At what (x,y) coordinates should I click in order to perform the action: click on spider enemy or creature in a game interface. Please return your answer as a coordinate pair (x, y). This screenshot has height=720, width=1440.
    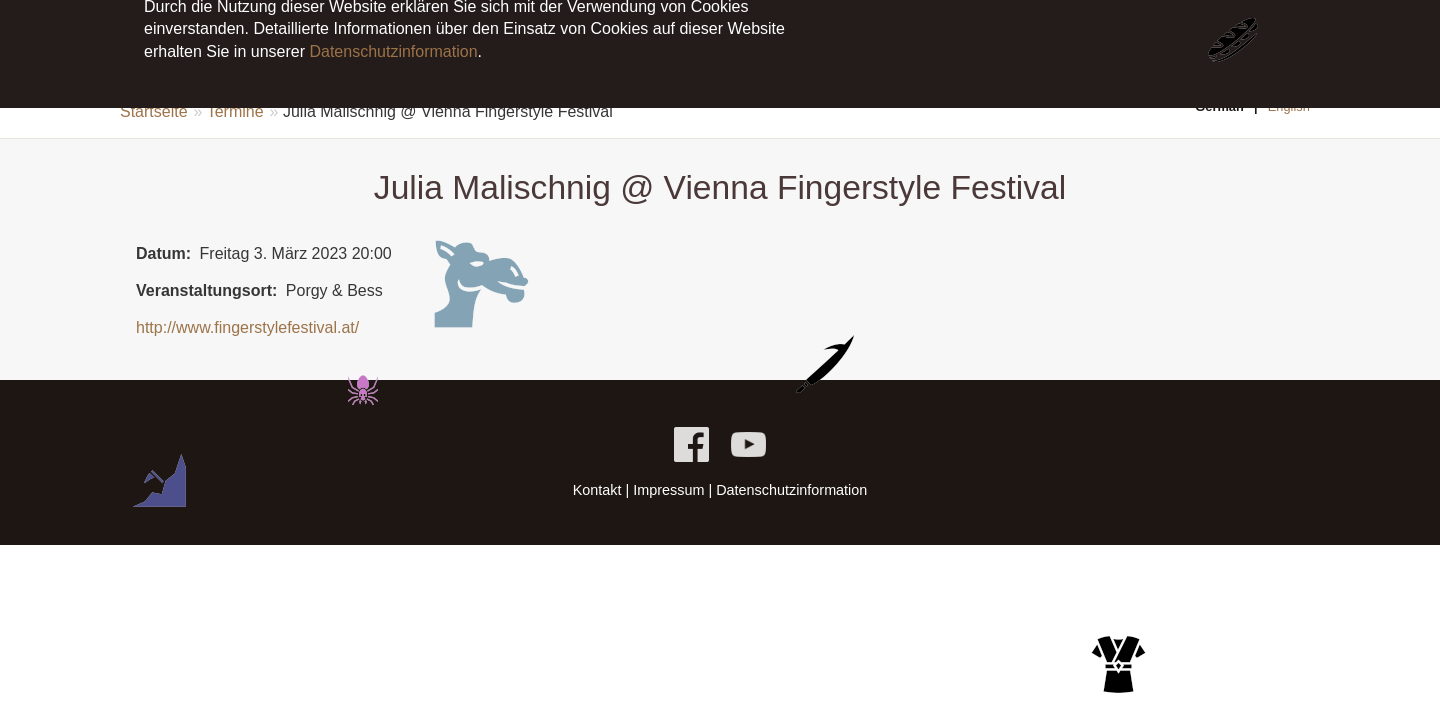
    Looking at the image, I should click on (363, 390).